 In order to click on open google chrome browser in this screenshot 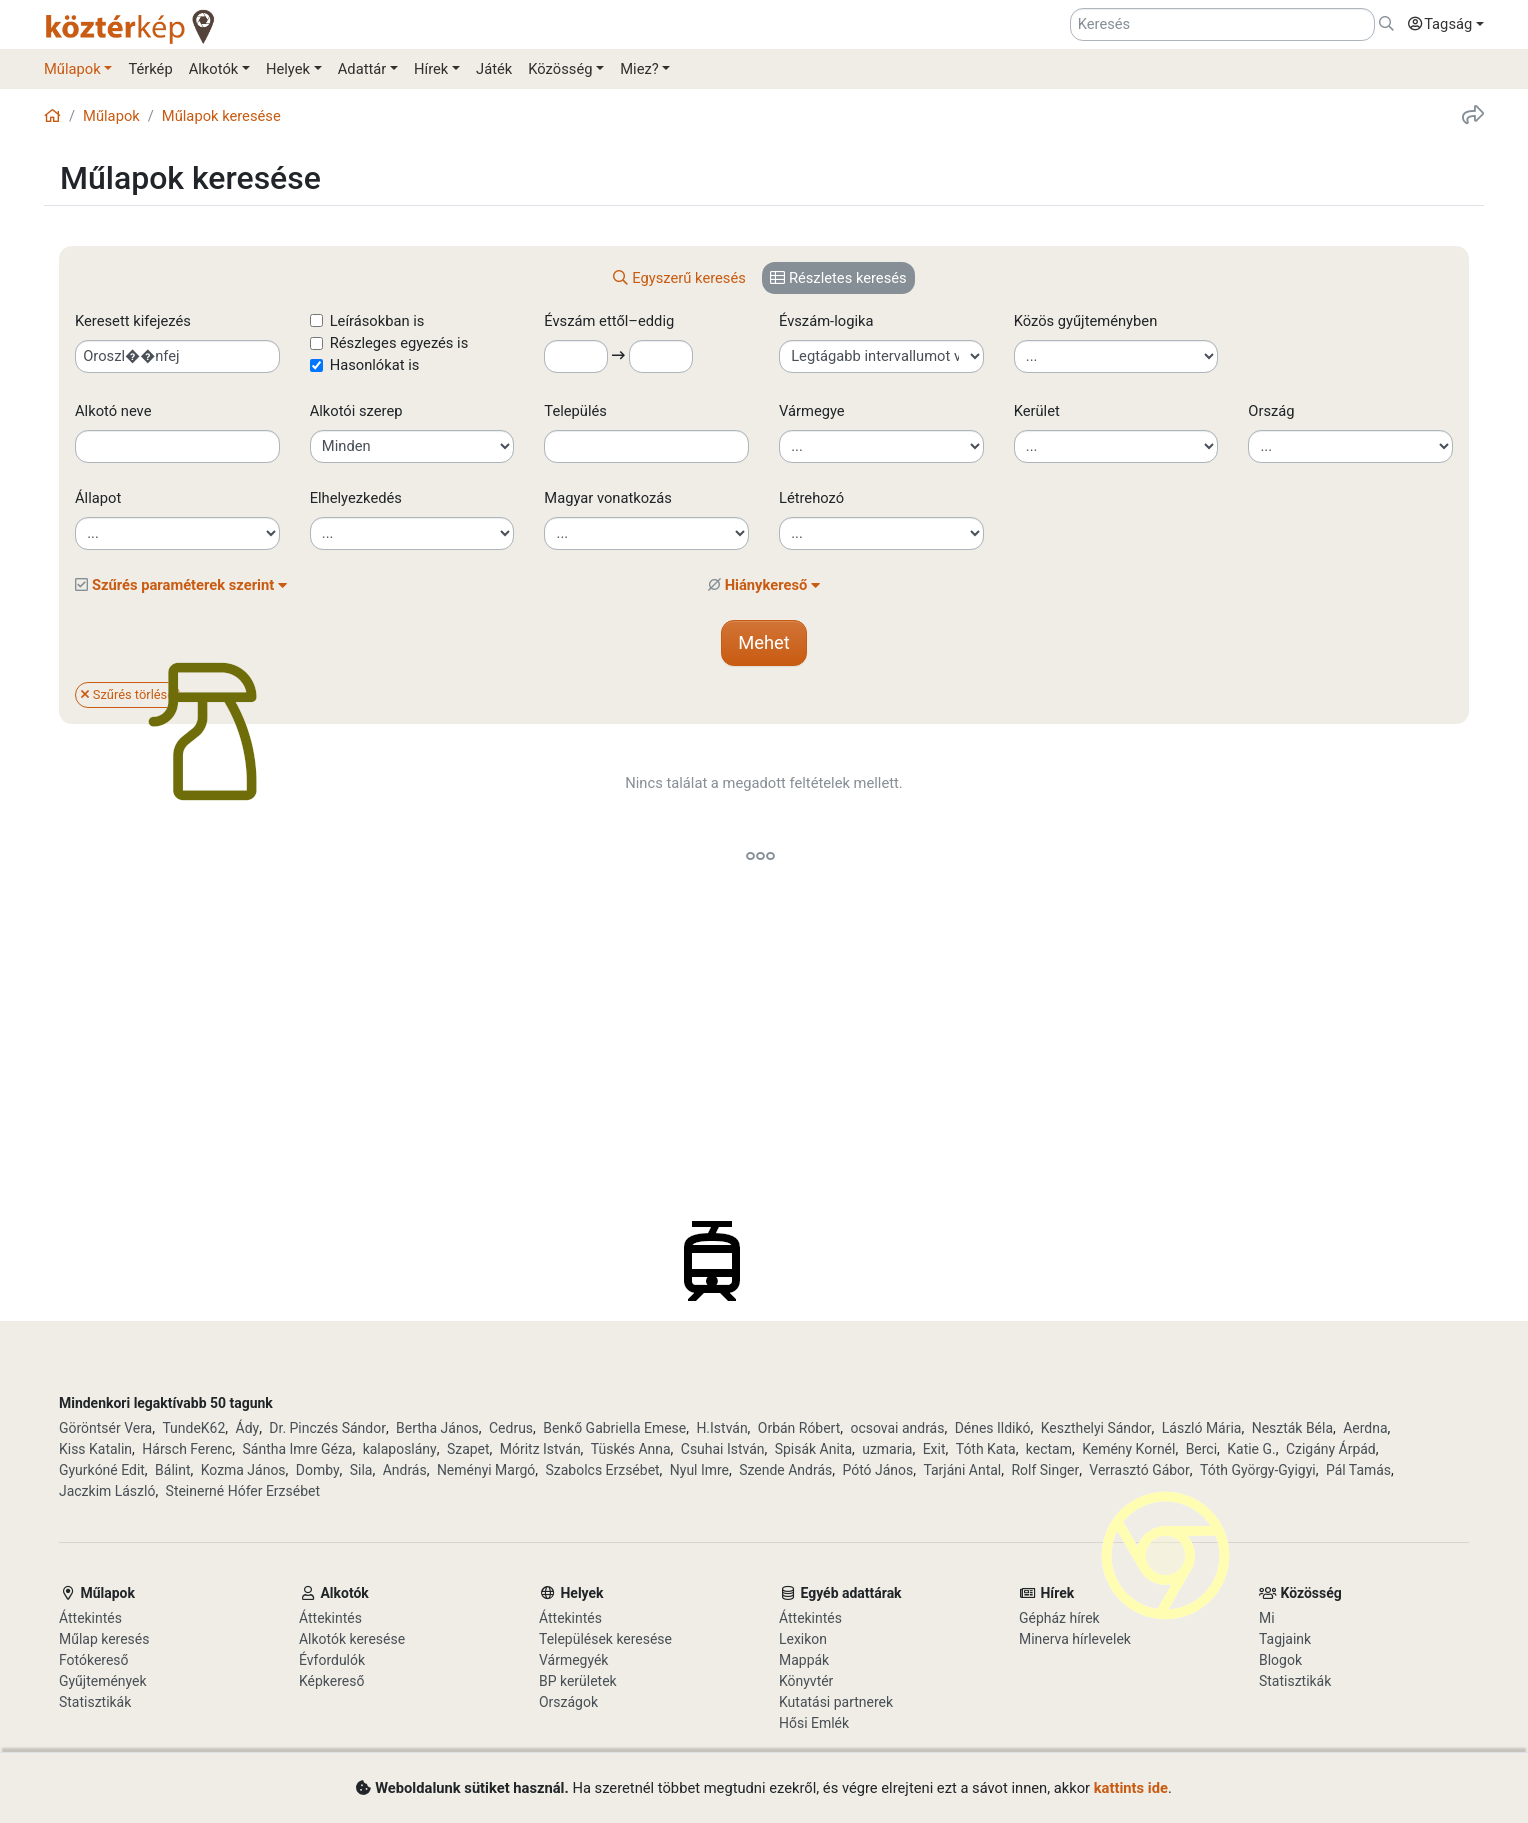, I will do `click(1165, 1555)`.